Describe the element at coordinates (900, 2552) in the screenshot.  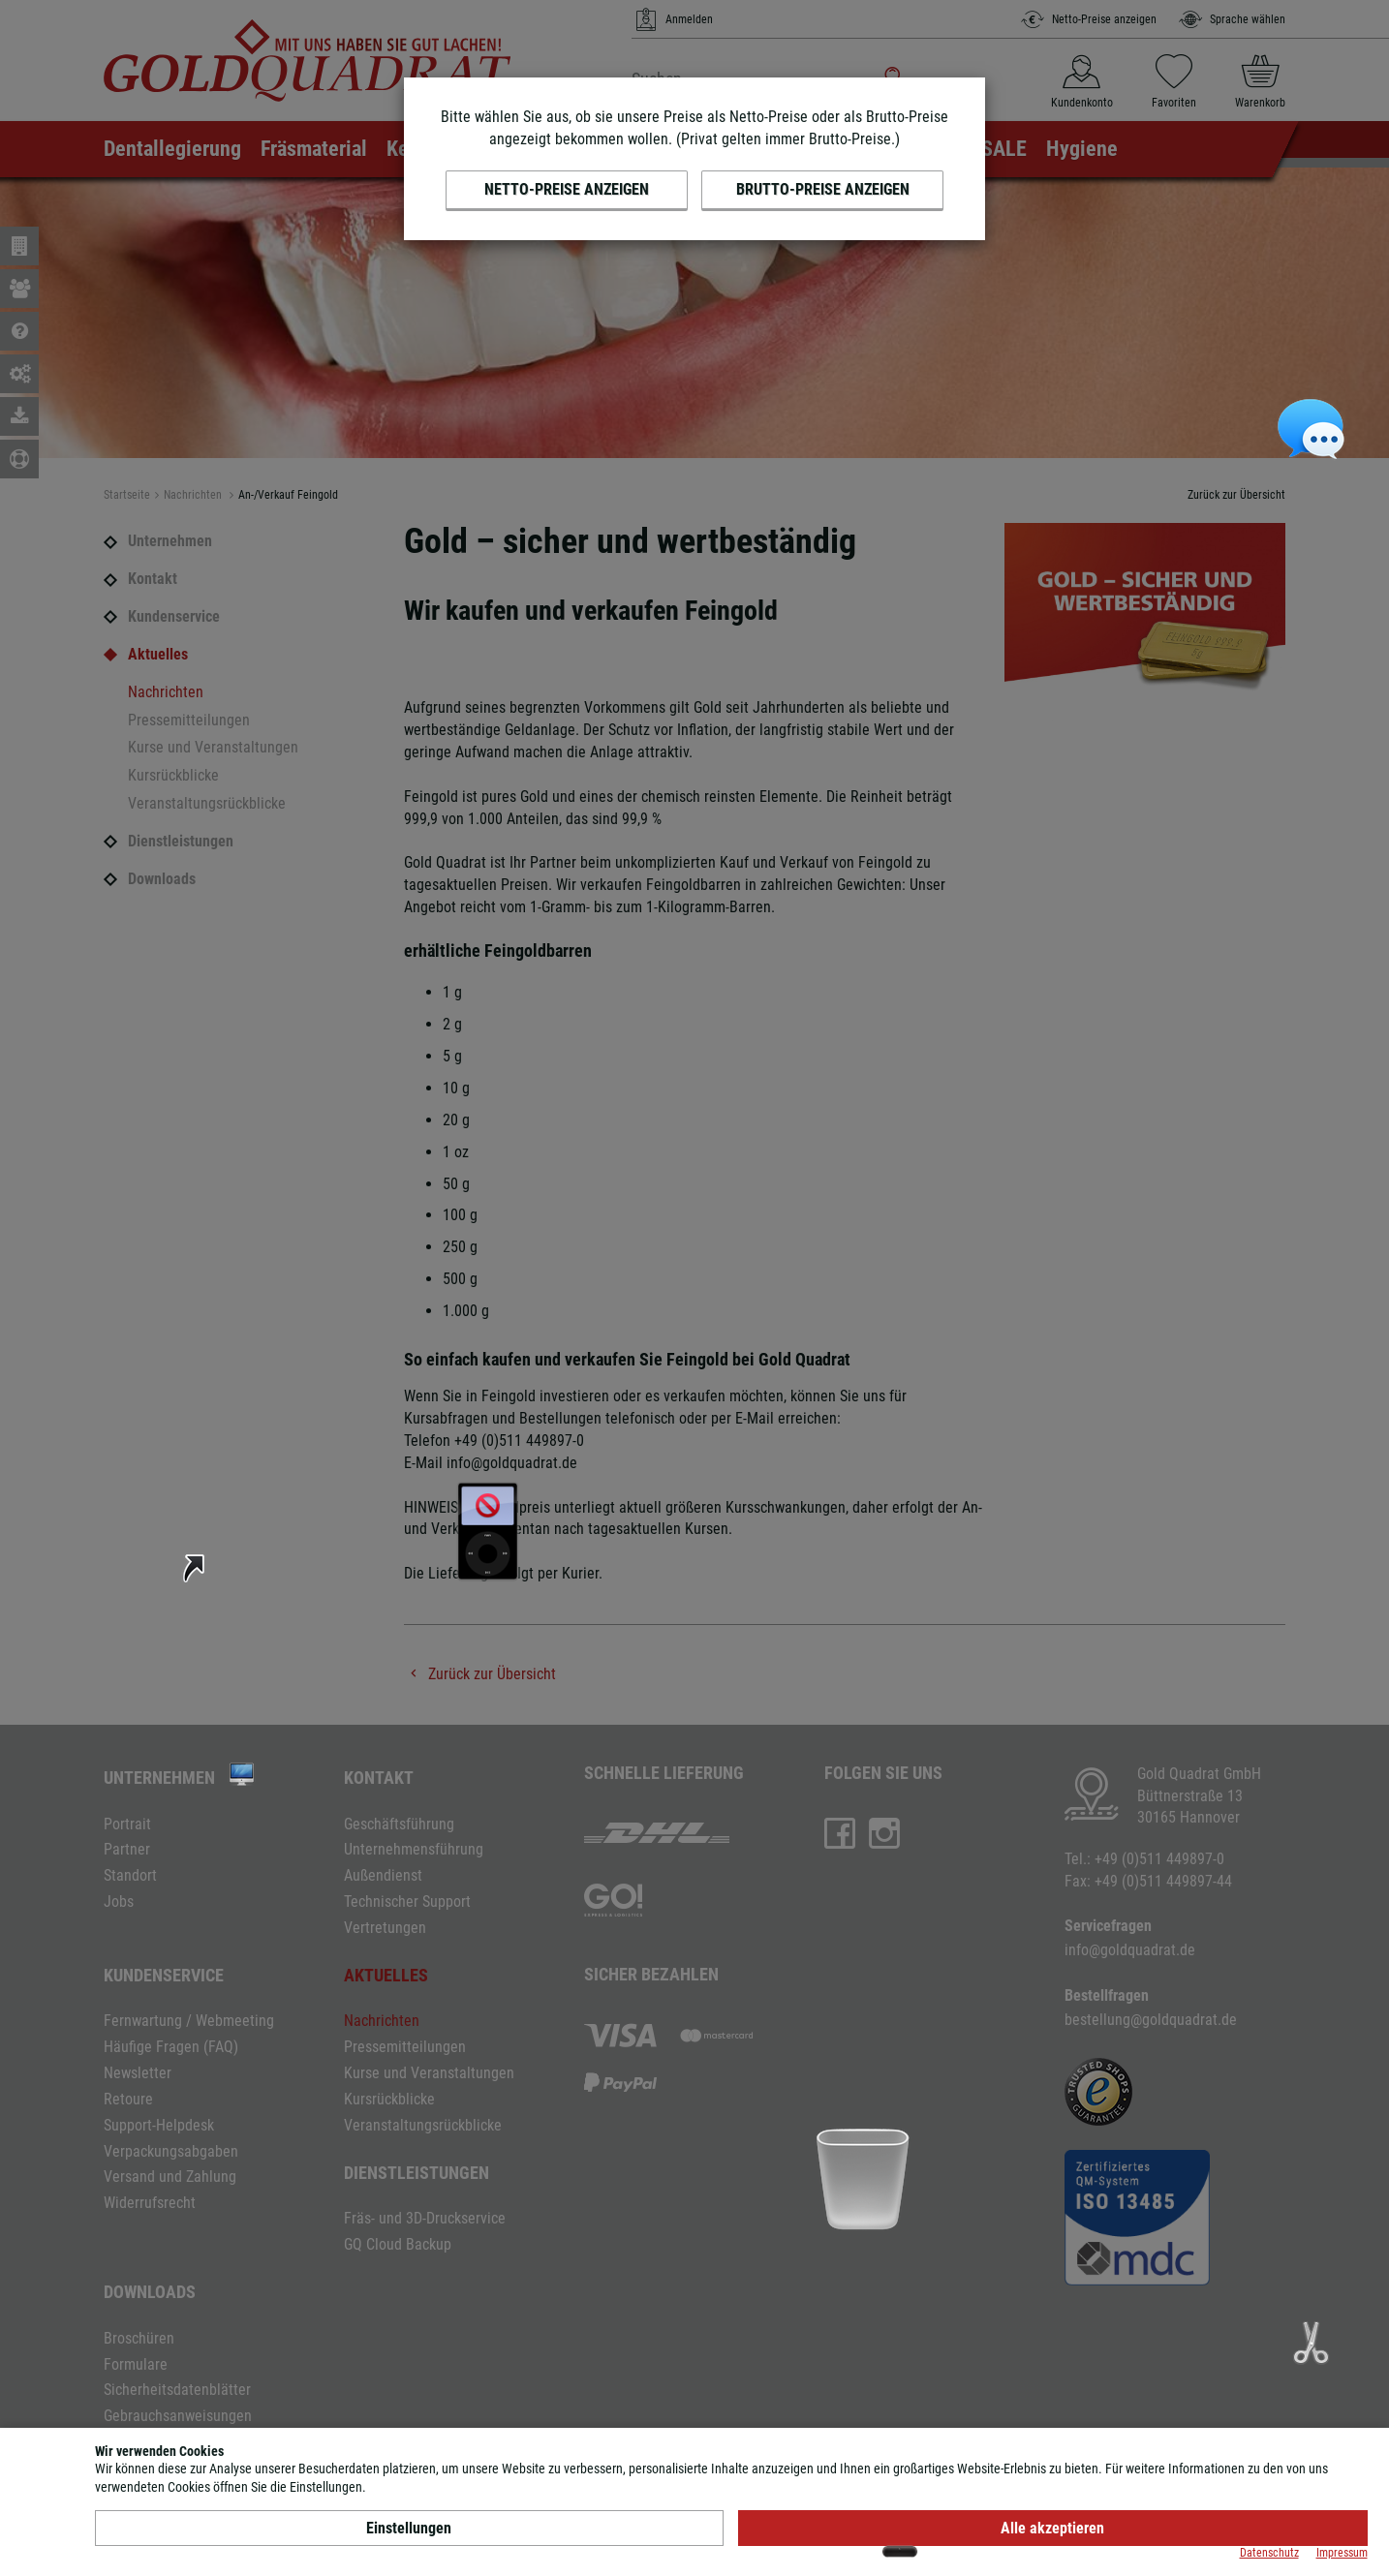
I see `connect to bluetooth speaker` at that location.